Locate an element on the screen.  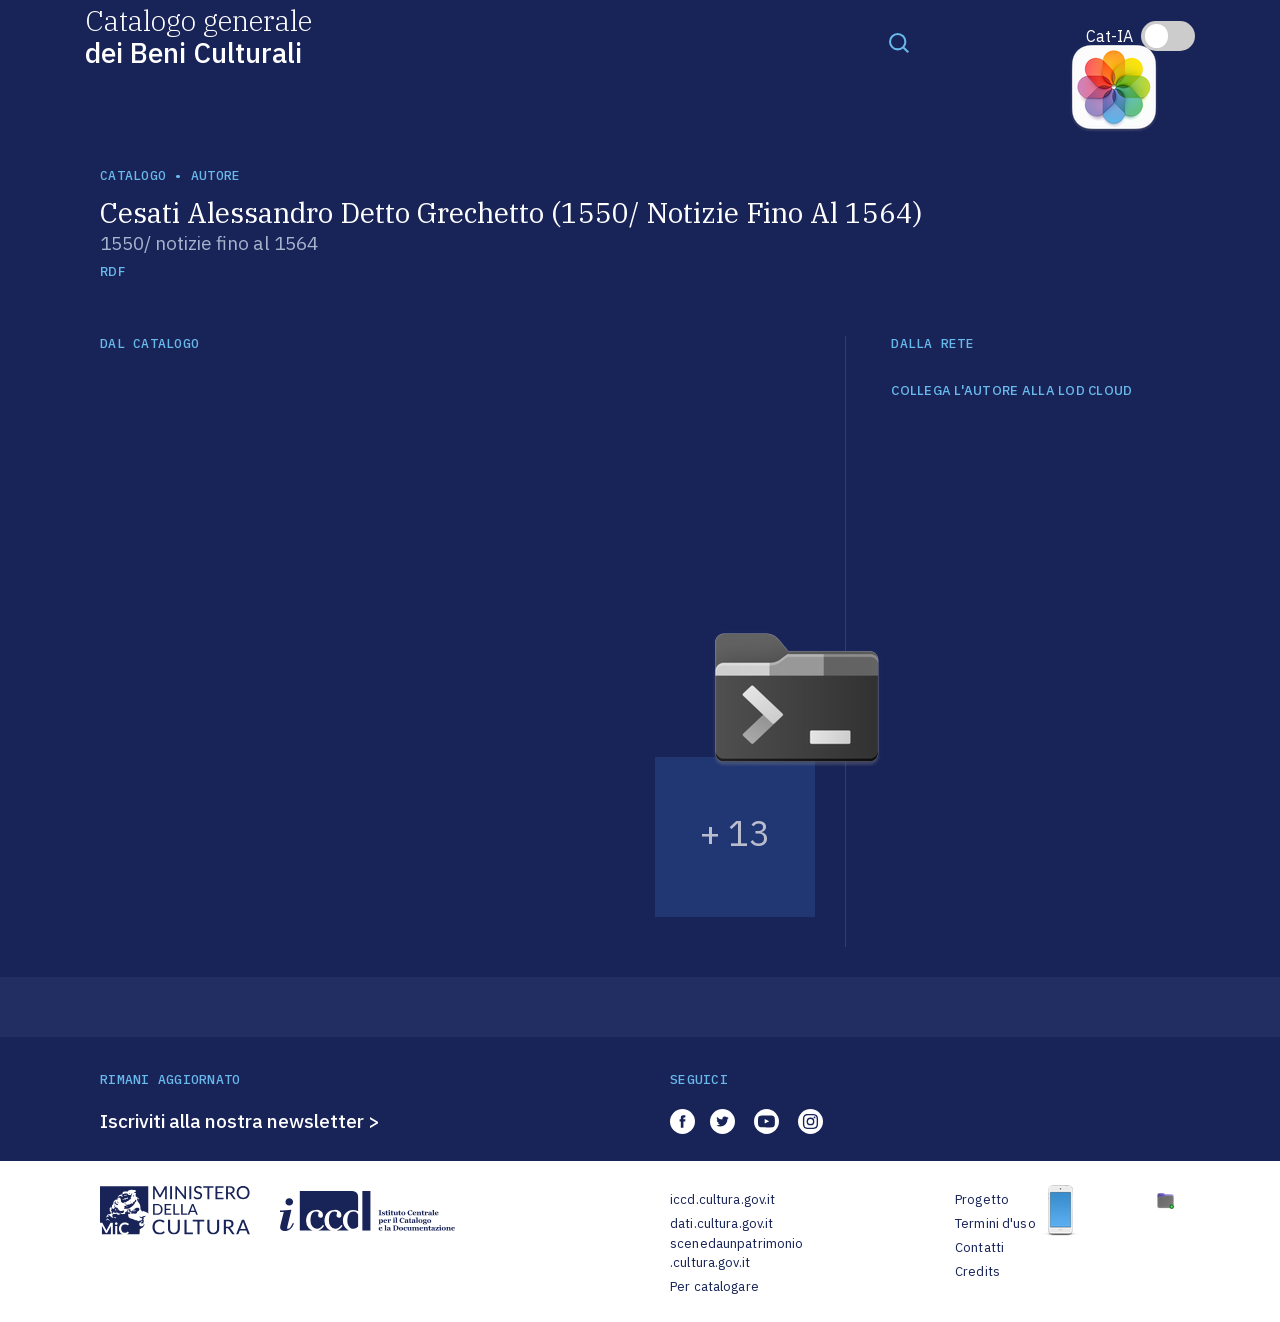
open the photos app is located at coordinates (1114, 87).